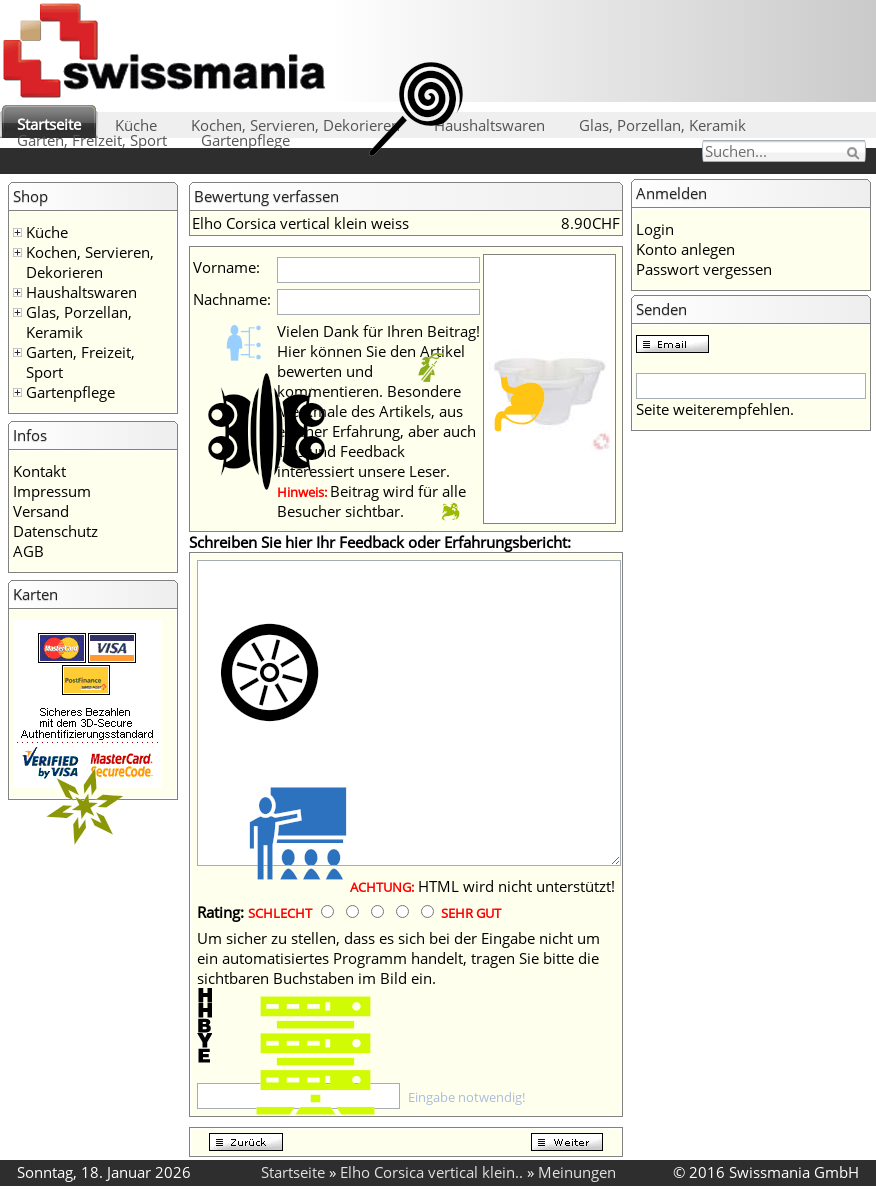  I want to click on sweet treat or candy shop category, so click(416, 109).